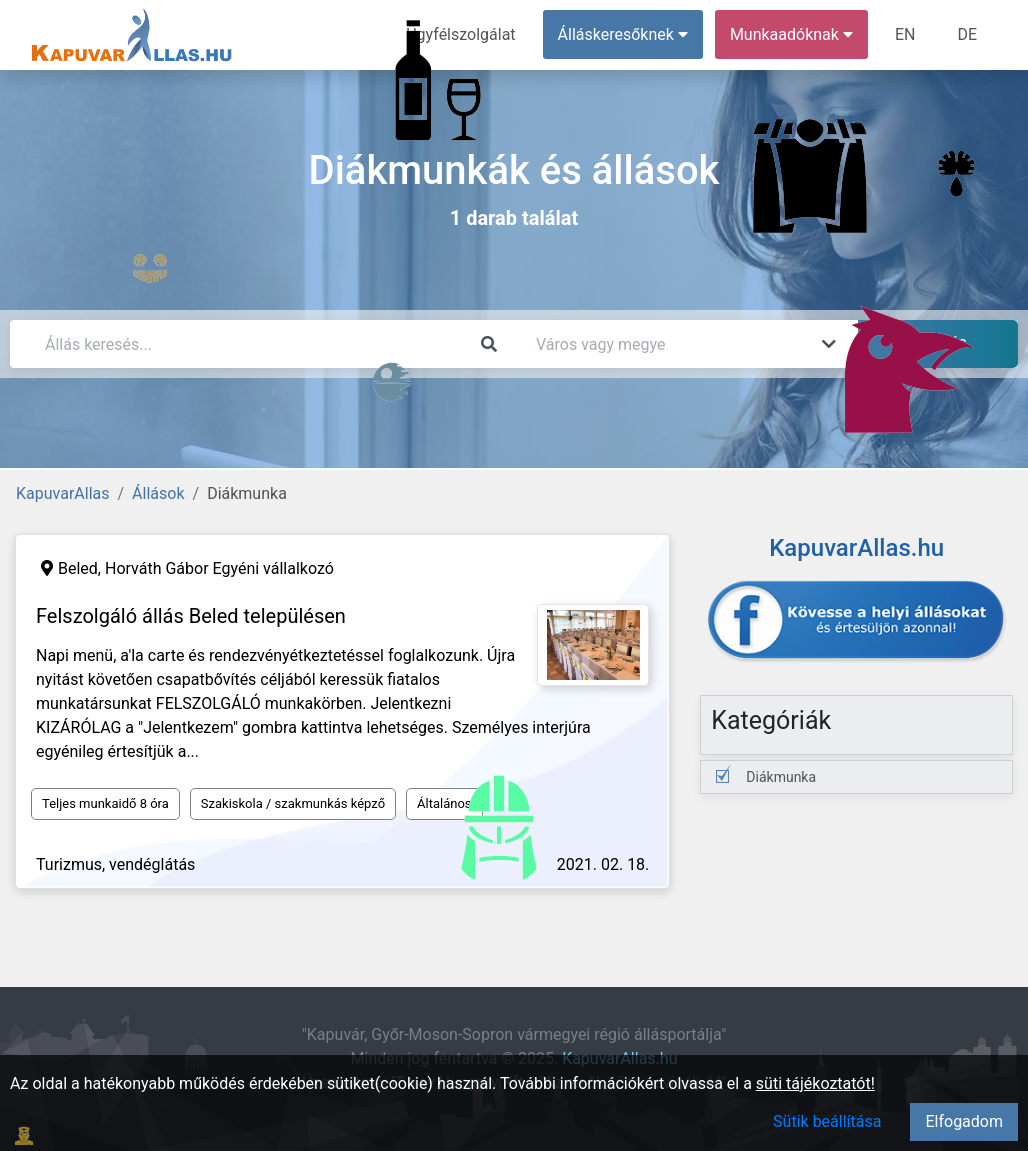  Describe the element at coordinates (909, 368) in the screenshot. I see `share to twitter` at that location.